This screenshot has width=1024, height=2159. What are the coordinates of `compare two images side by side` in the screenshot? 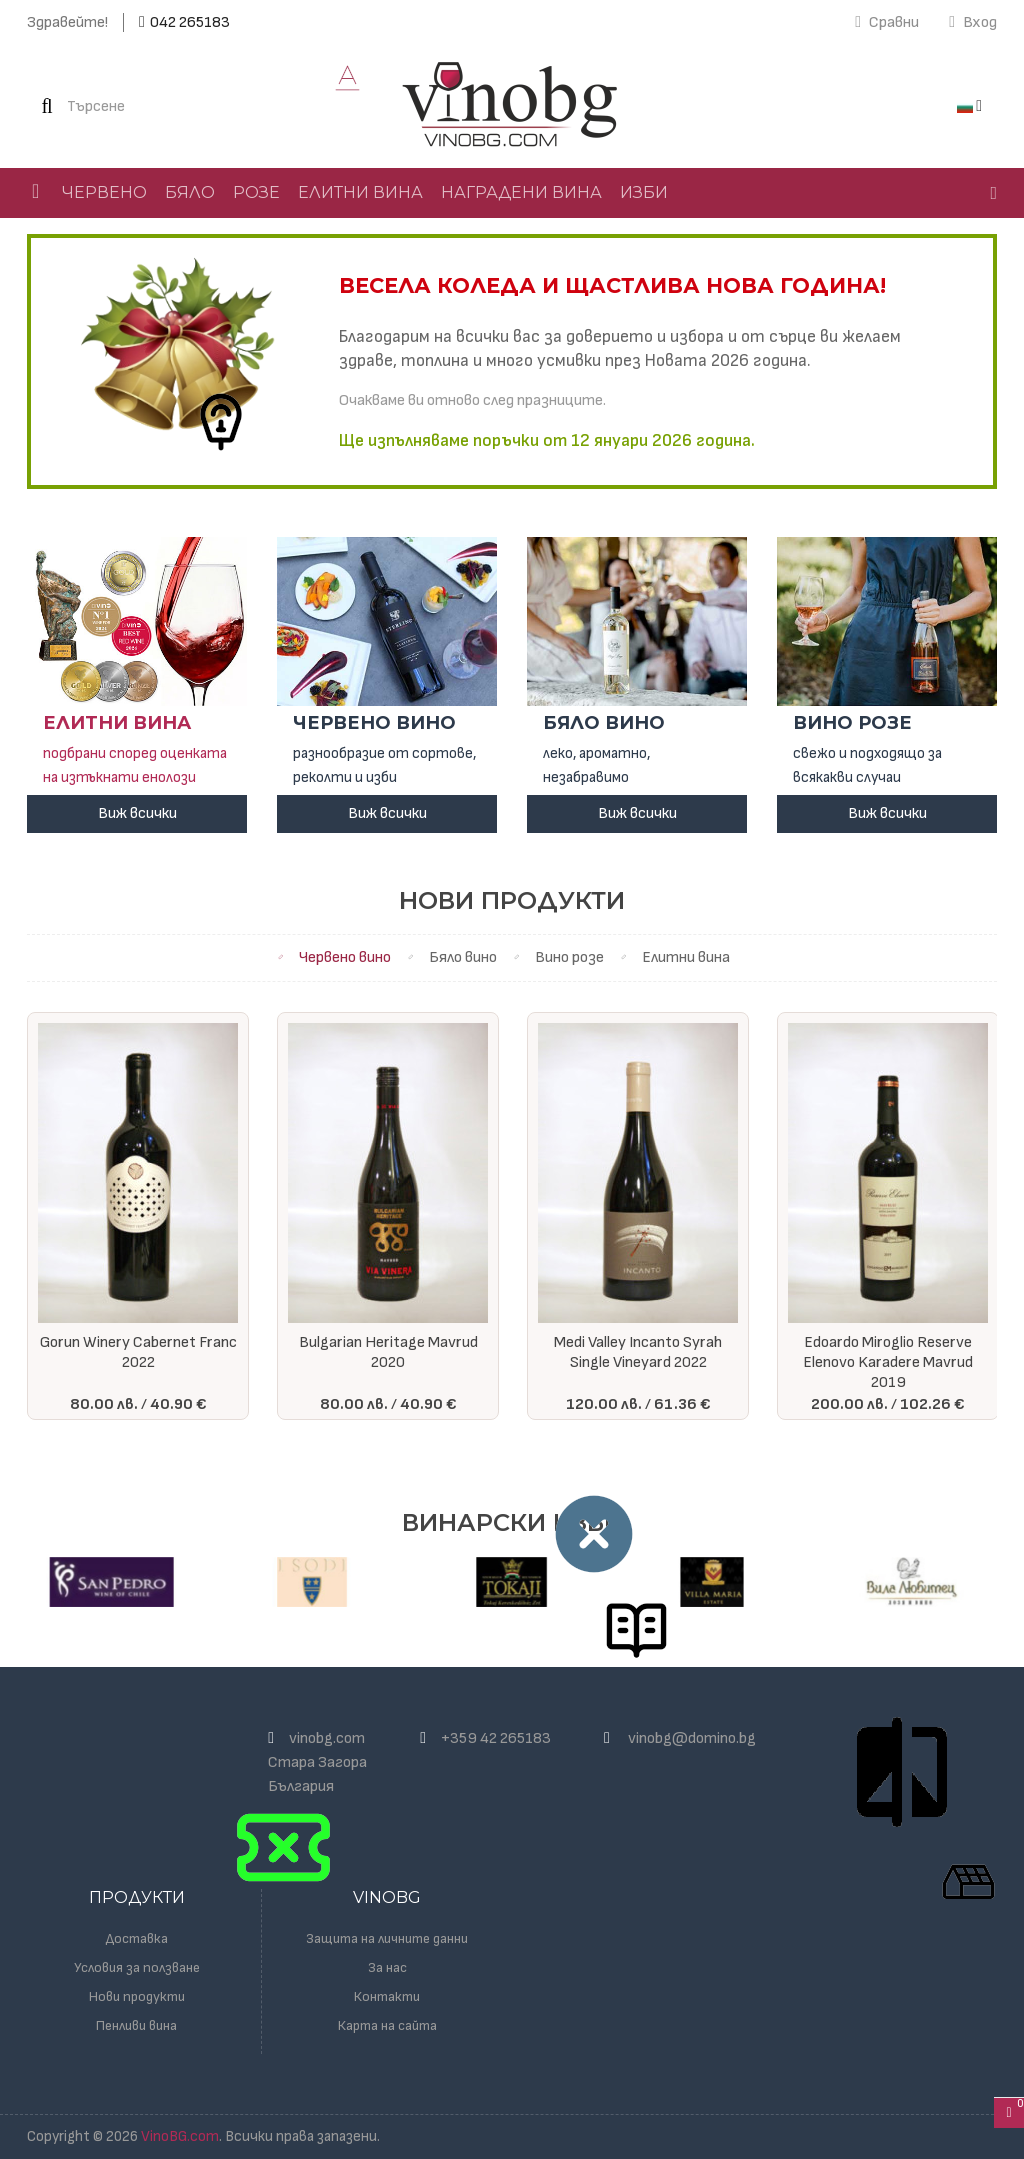 It's located at (902, 1772).